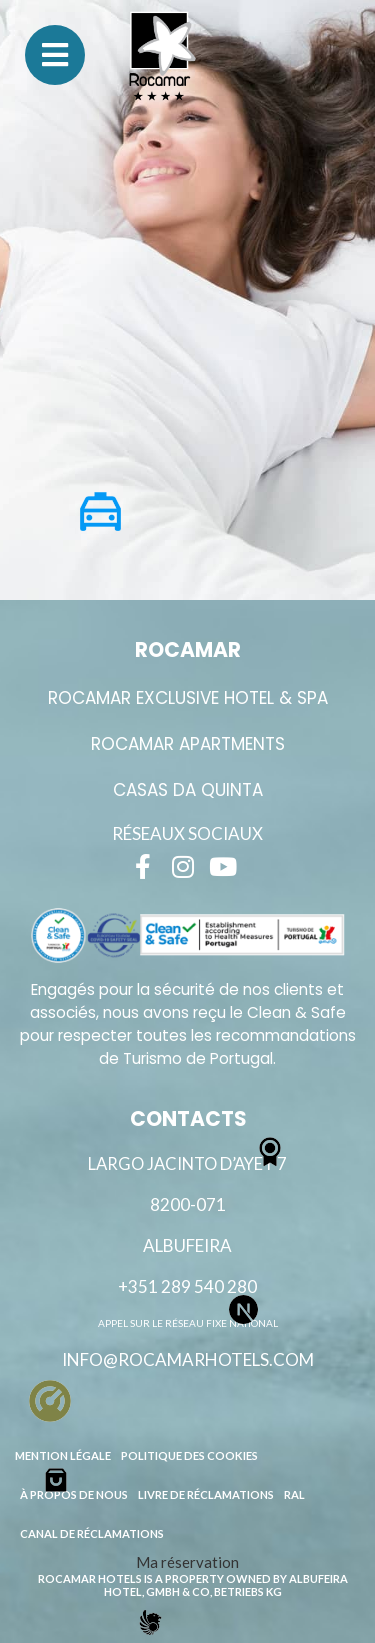 The height and width of the screenshot is (1643, 375). Describe the element at coordinates (243, 1309) in the screenshot. I see `Next.js framework logo` at that location.